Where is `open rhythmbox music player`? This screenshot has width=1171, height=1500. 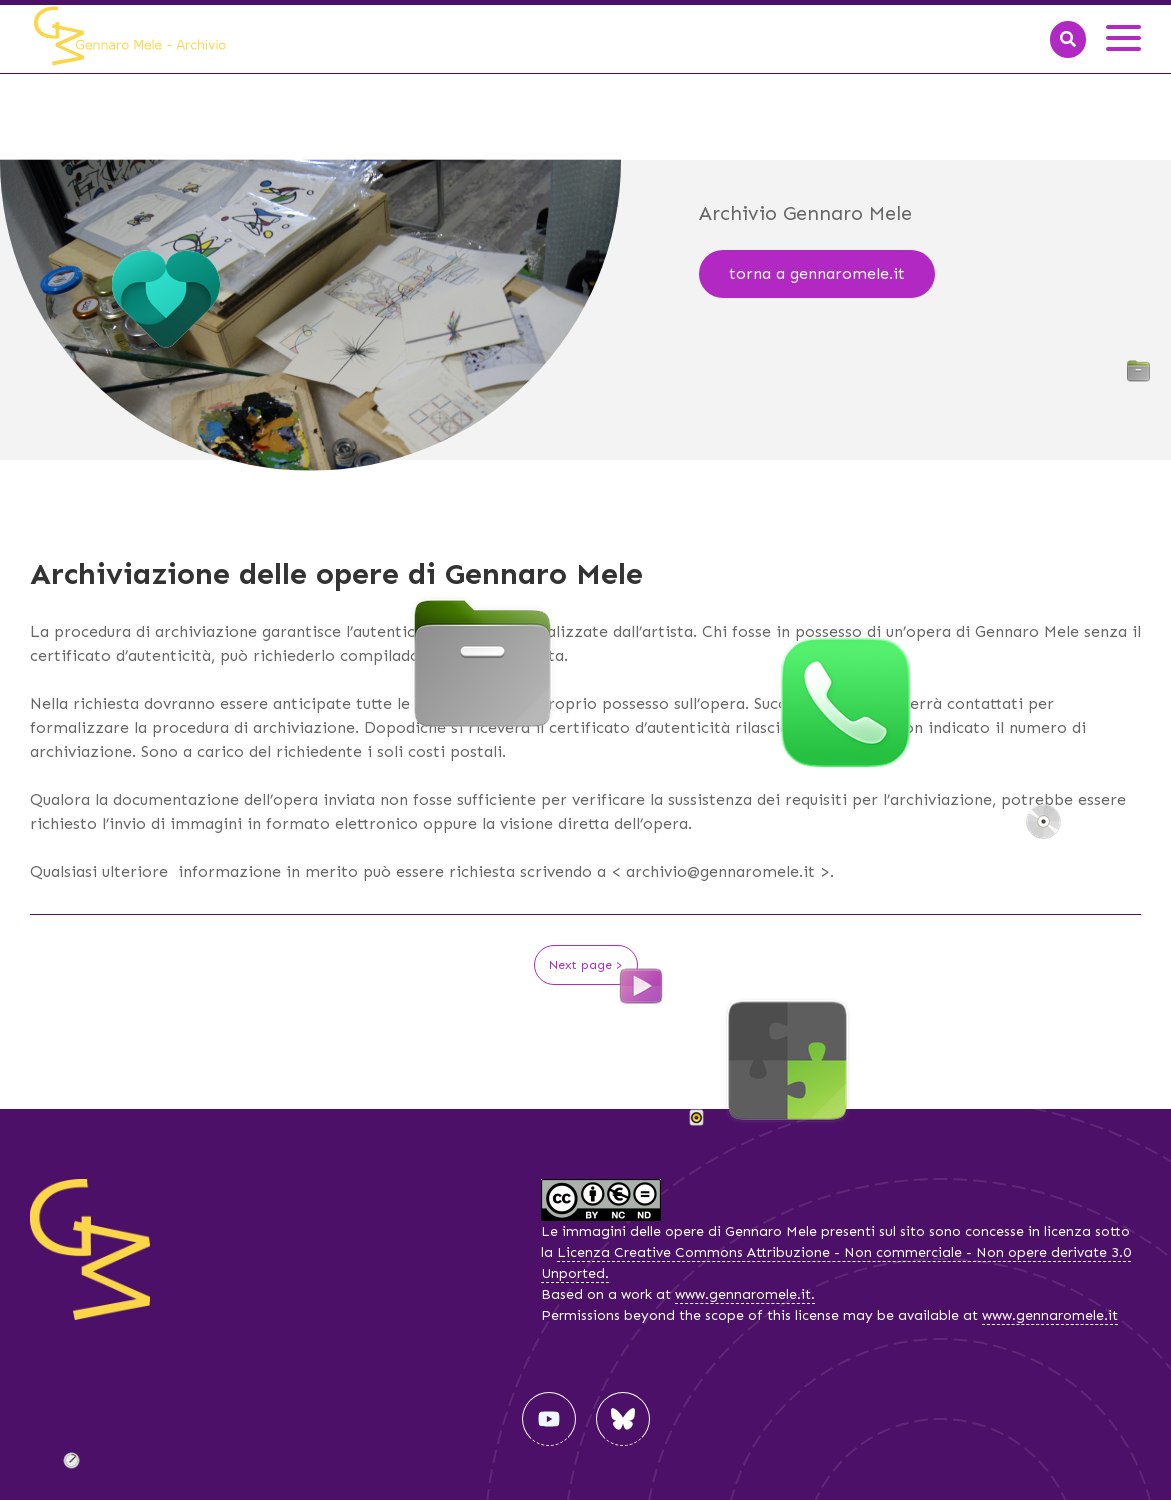 open rhythmbox music player is located at coordinates (696, 1117).